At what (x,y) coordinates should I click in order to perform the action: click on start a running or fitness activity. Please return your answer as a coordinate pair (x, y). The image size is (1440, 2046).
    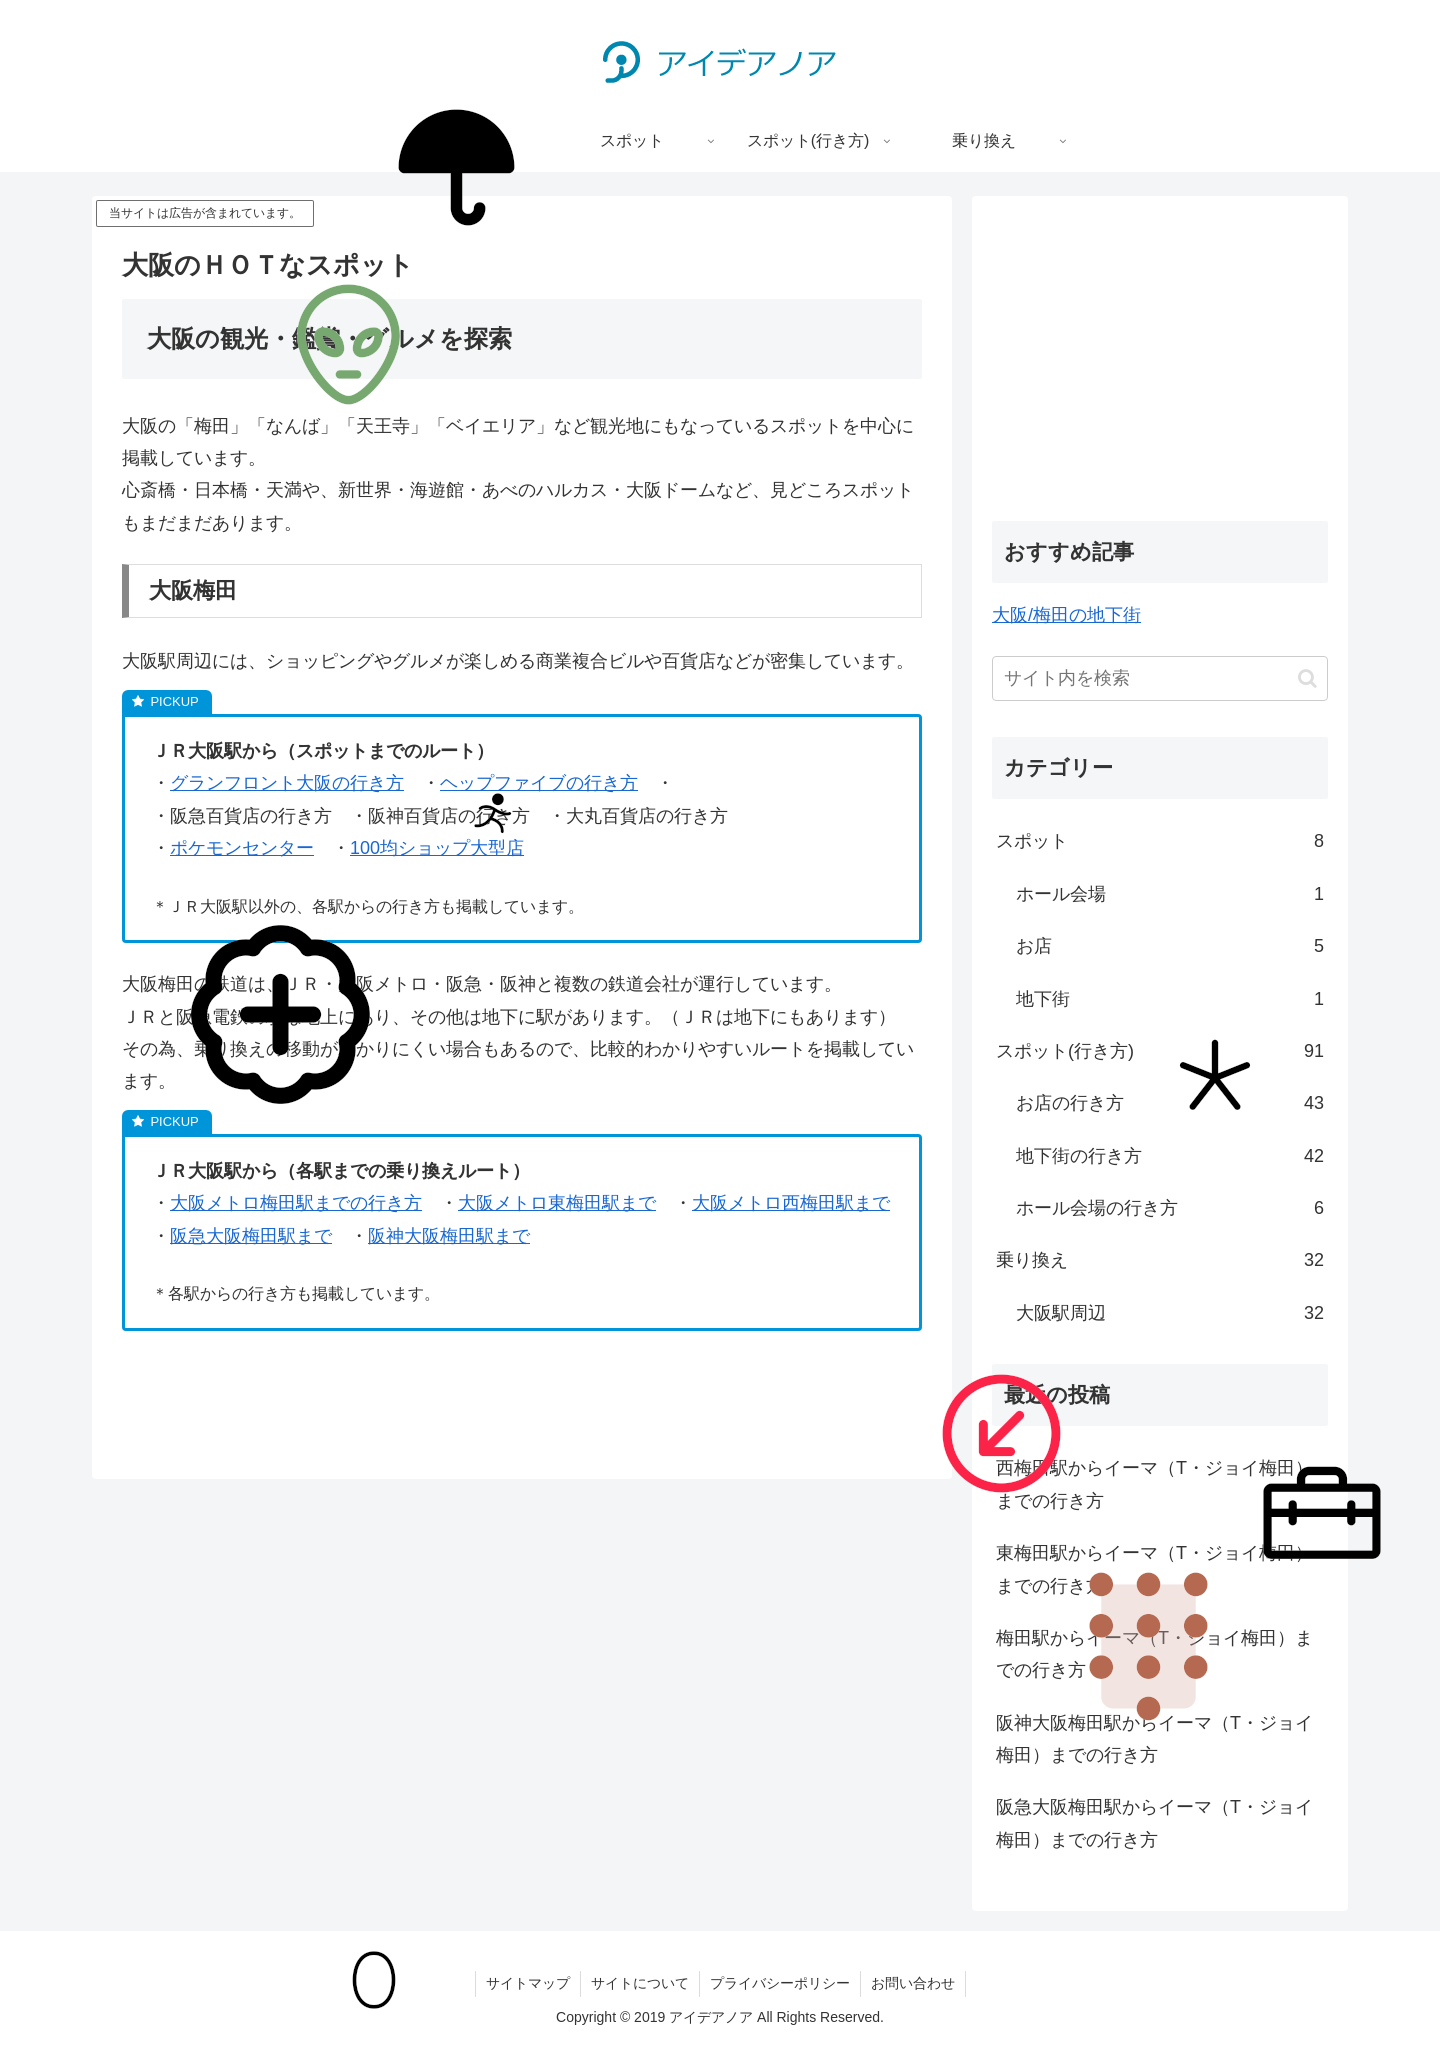
    Looking at the image, I should click on (493, 812).